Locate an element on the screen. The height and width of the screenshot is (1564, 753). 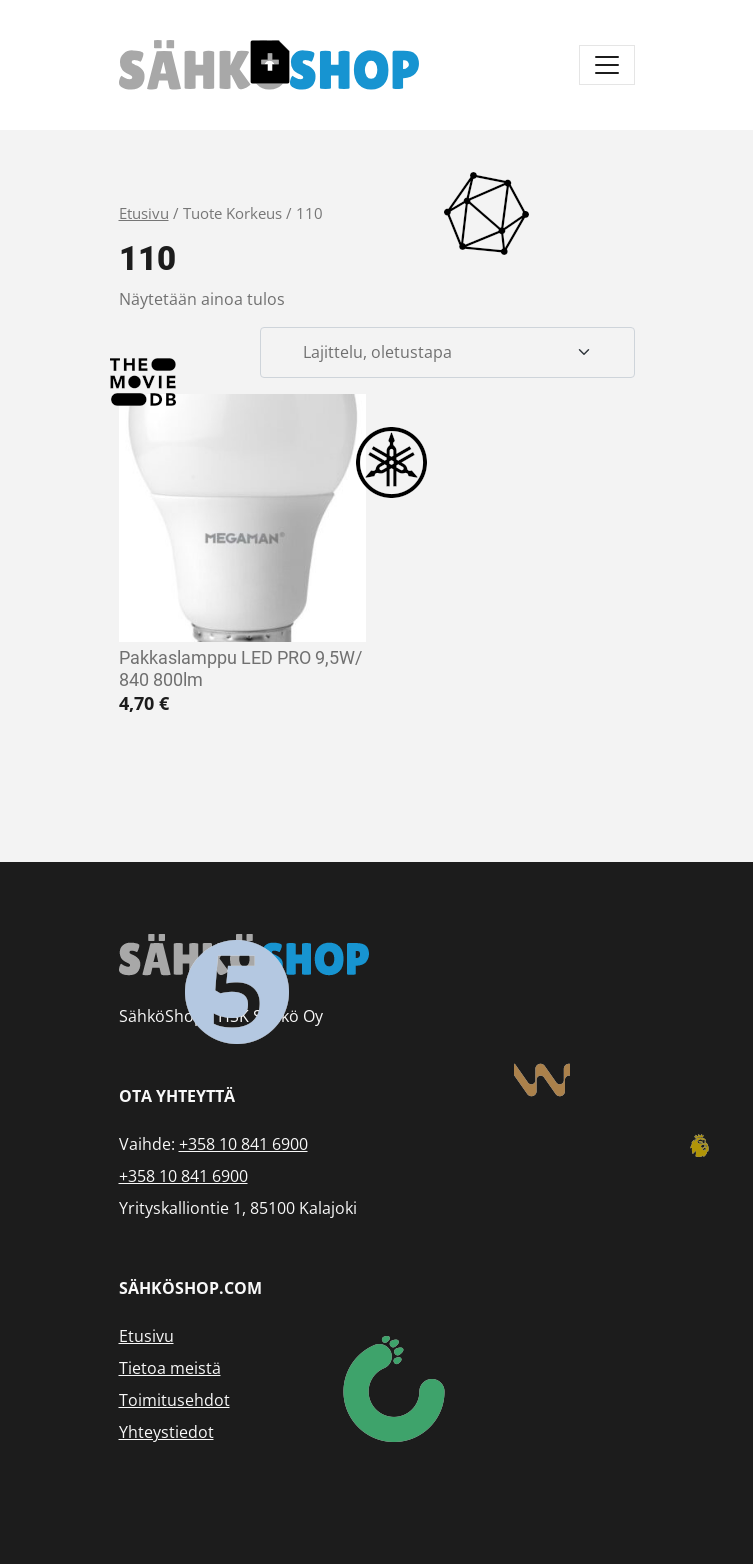
open windsurf code editor is located at coordinates (542, 1080).